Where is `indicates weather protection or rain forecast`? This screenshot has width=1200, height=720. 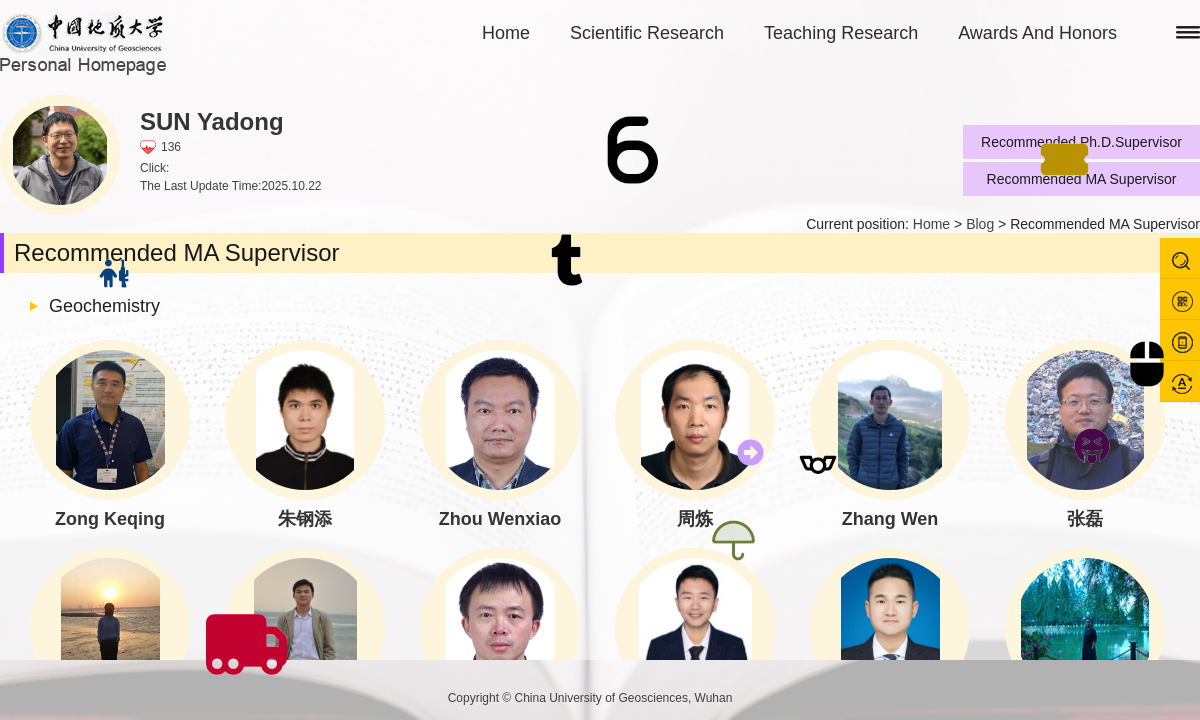 indicates weather protection or rain forecast is located at coordinates (733, 540).